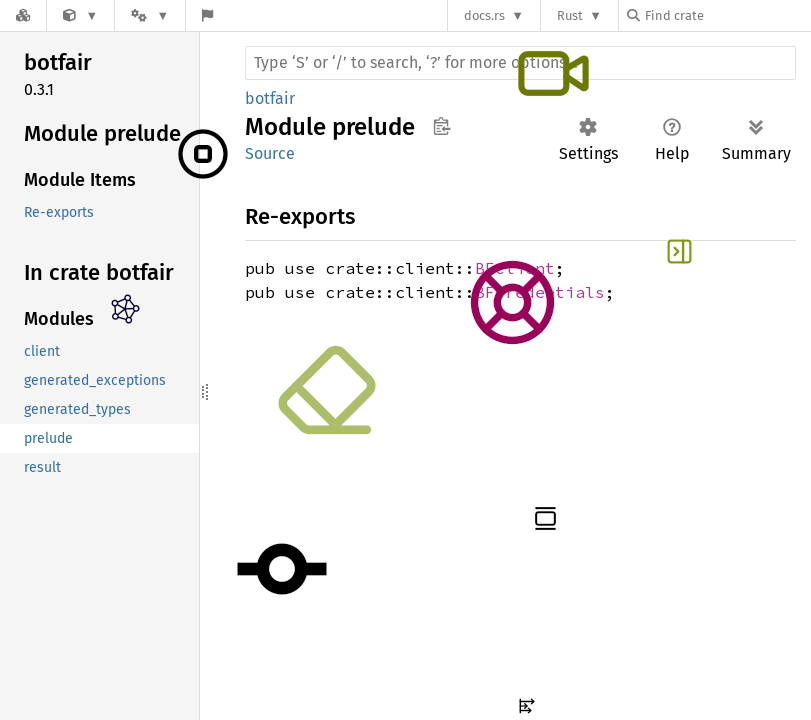 The height and width of the screenshot is (720, 811). What do you see at coordinates (545, 518) in the screenshot?
I see `view images in a vertical gallery layout` at bounding box center [545, 518].